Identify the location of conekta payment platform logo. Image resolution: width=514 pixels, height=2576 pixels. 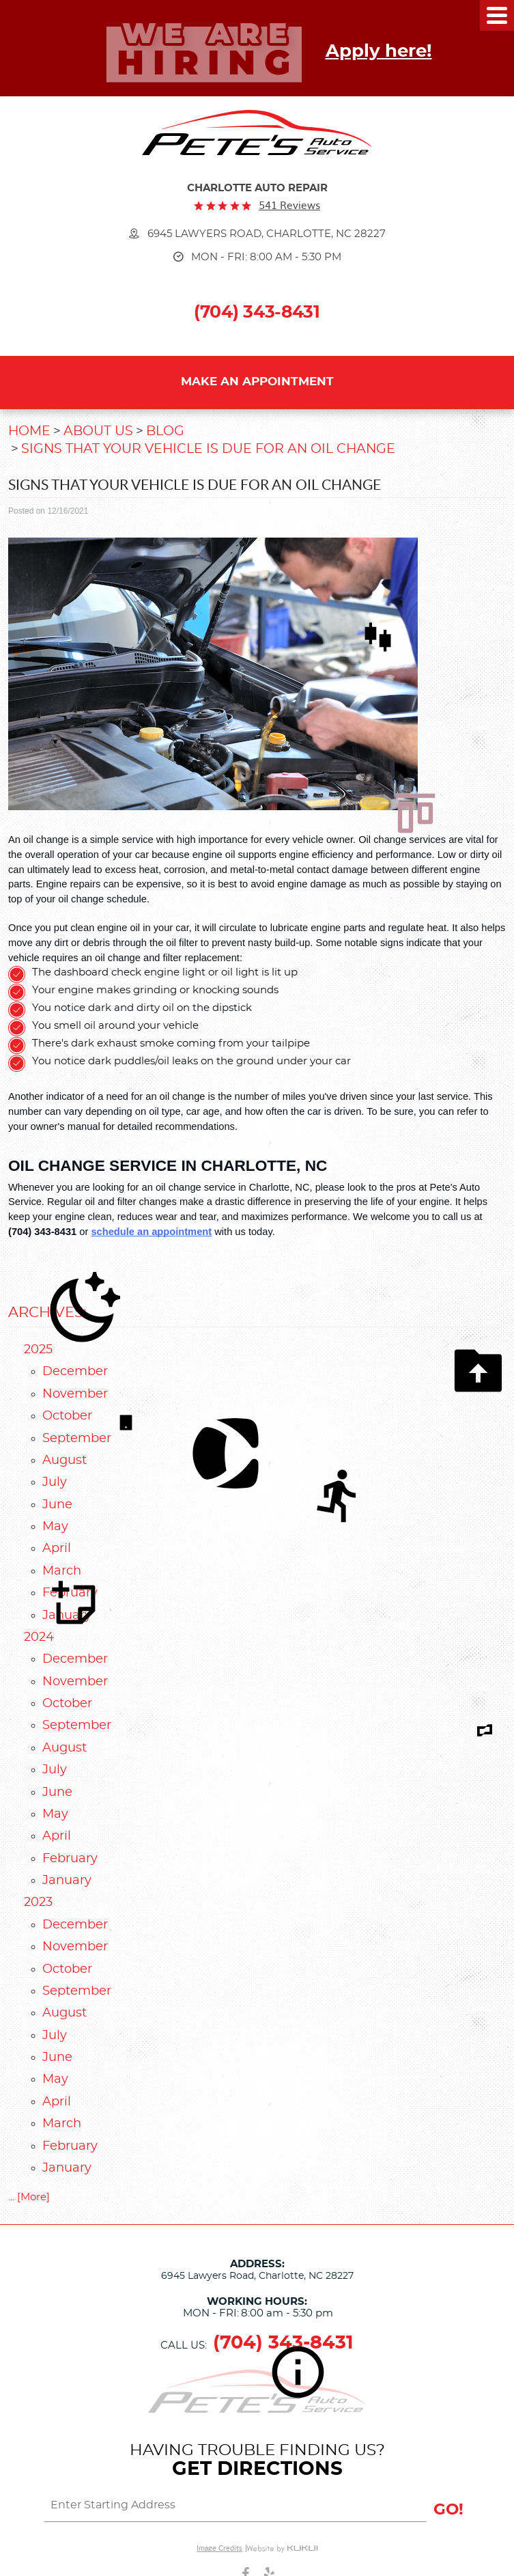
(225, 1453).